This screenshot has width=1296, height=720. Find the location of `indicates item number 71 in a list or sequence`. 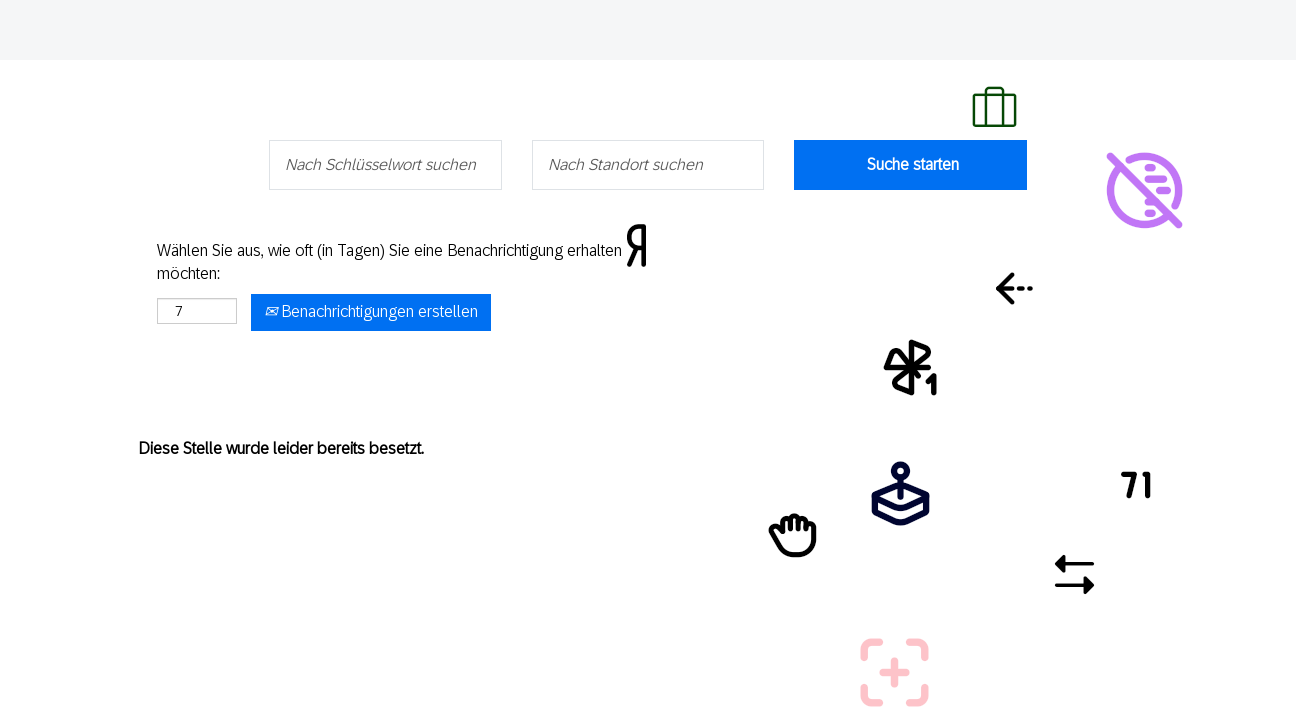

indicates item number 71 in a list or sequence is located at coordinates (1137, 485).